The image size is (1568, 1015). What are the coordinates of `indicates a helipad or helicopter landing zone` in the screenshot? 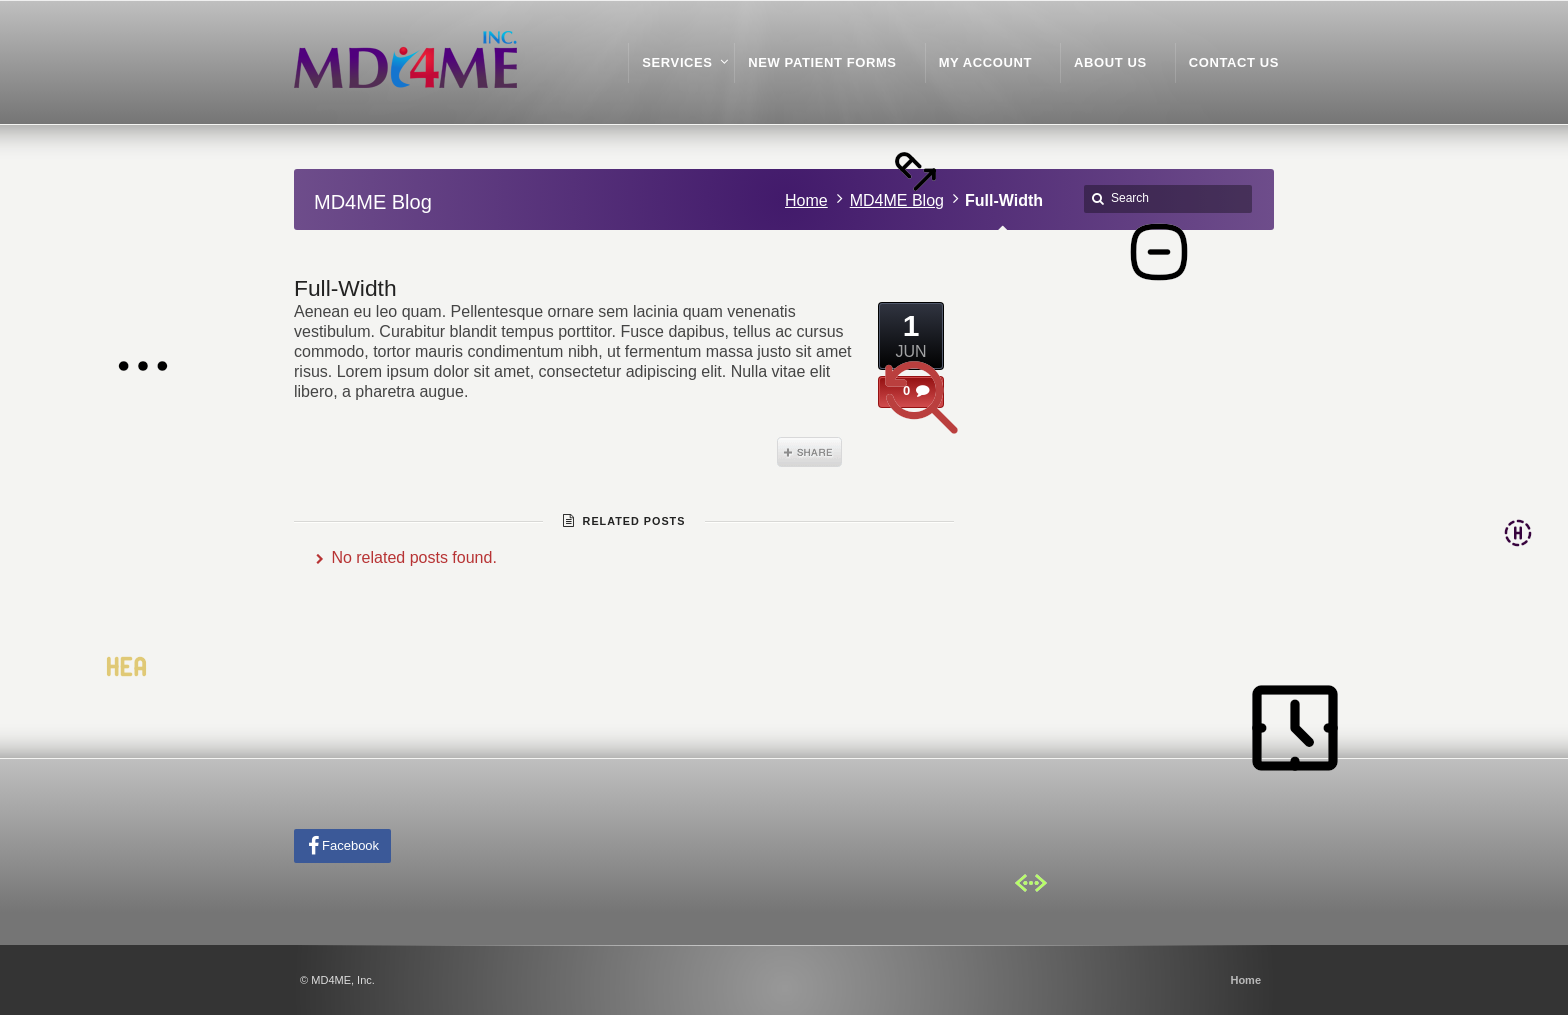 It's located at (1518, 533).